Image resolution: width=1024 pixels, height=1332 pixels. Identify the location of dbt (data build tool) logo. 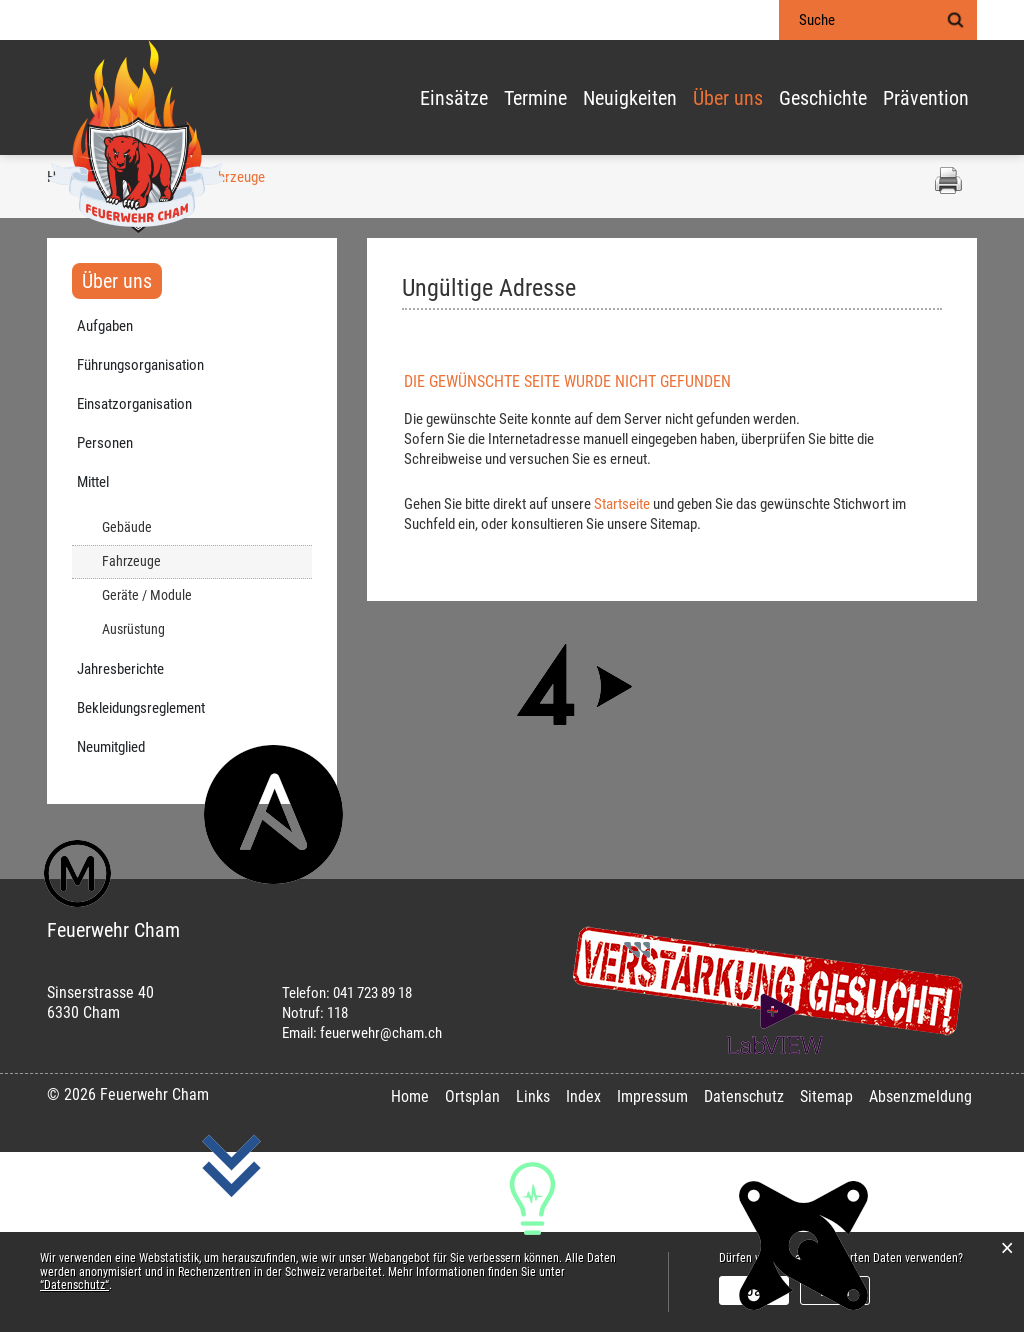
(803, 1245).